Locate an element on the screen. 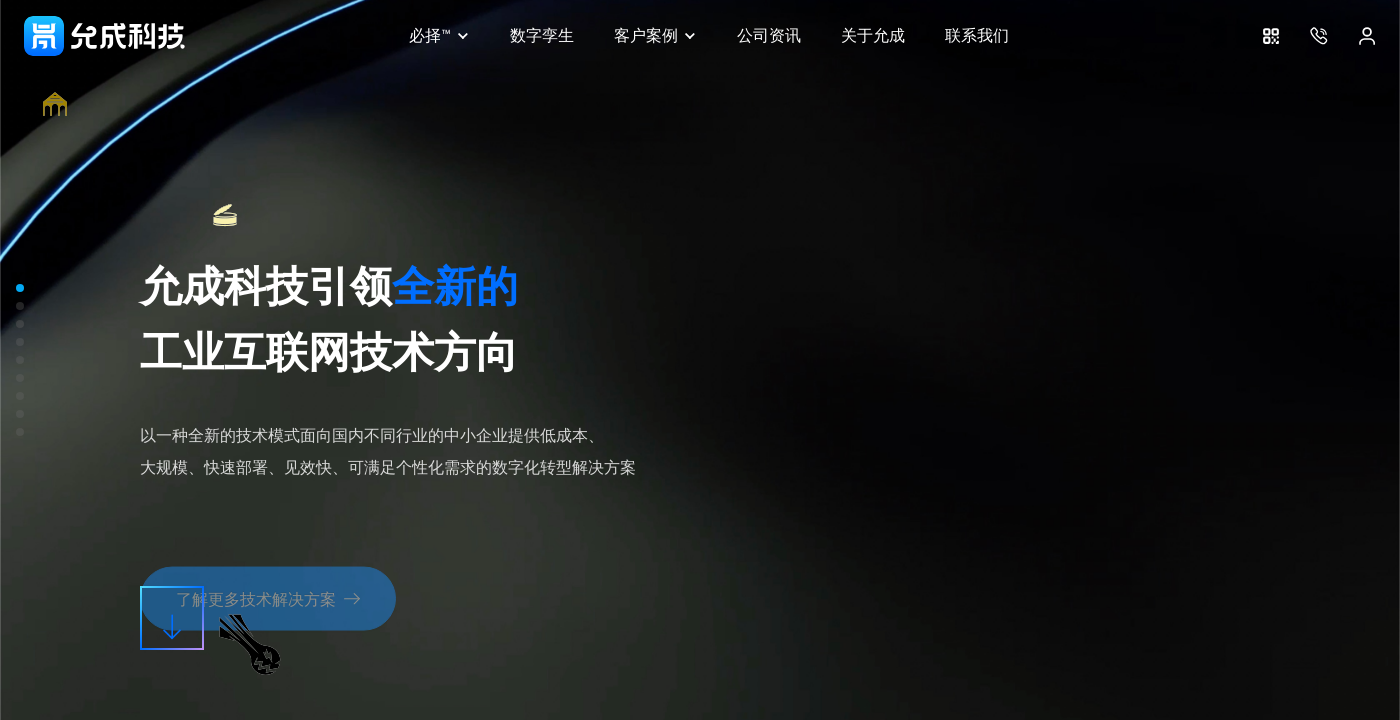 Image resolution: width=1400 pixels, height=720 pixels. opened canned food item is located at coordinates (225, 215).